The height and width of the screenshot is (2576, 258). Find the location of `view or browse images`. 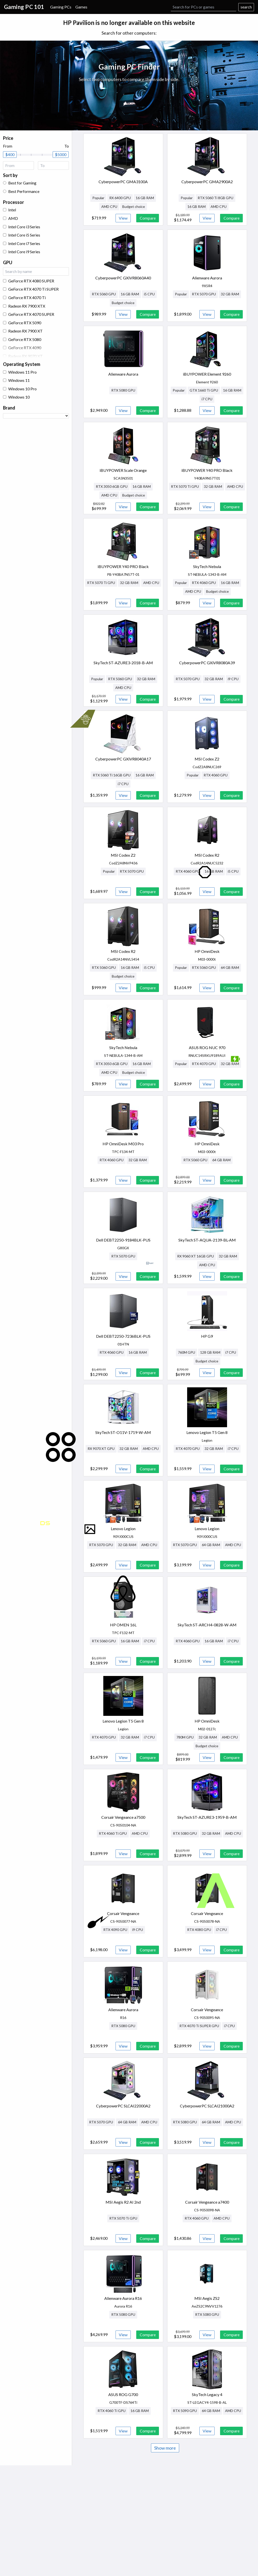

view or browse images is located at coordinates (90, 1529).